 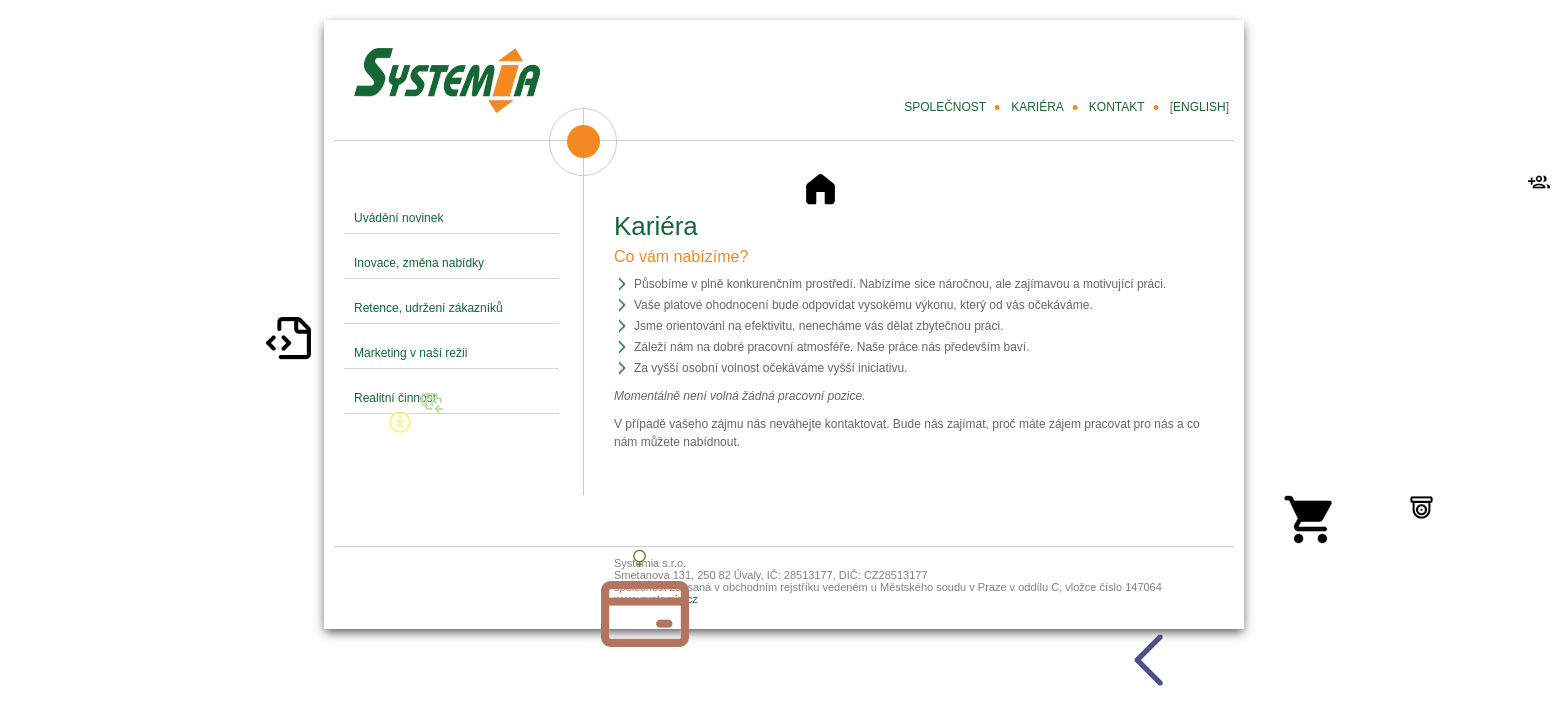 What do you see at coordinates (1539, 182) in the screenshot?
I see `add a new member to a group` at bounding box center [1539, 182].